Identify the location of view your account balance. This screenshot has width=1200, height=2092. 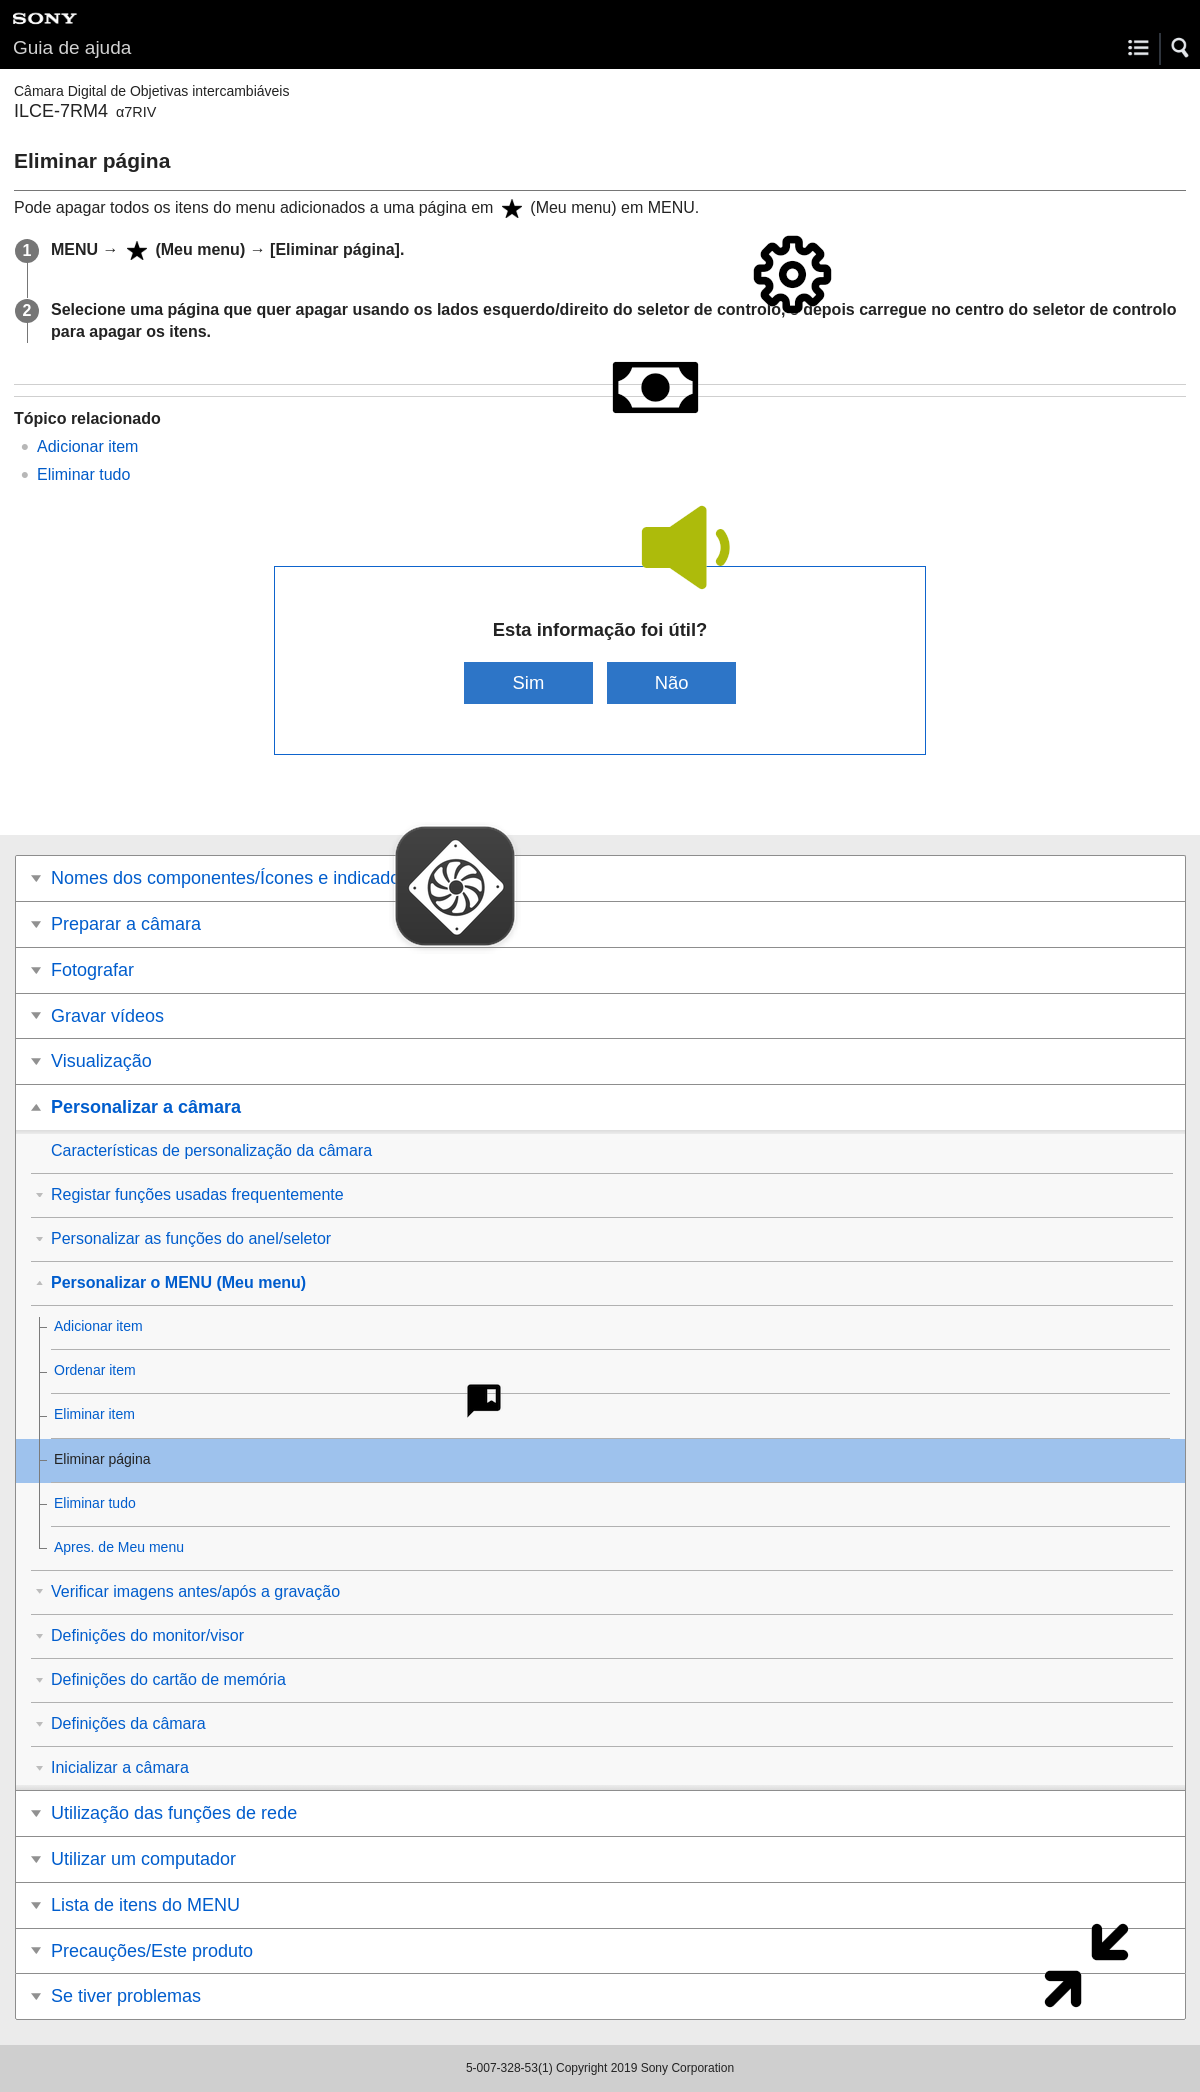
(655, 387).